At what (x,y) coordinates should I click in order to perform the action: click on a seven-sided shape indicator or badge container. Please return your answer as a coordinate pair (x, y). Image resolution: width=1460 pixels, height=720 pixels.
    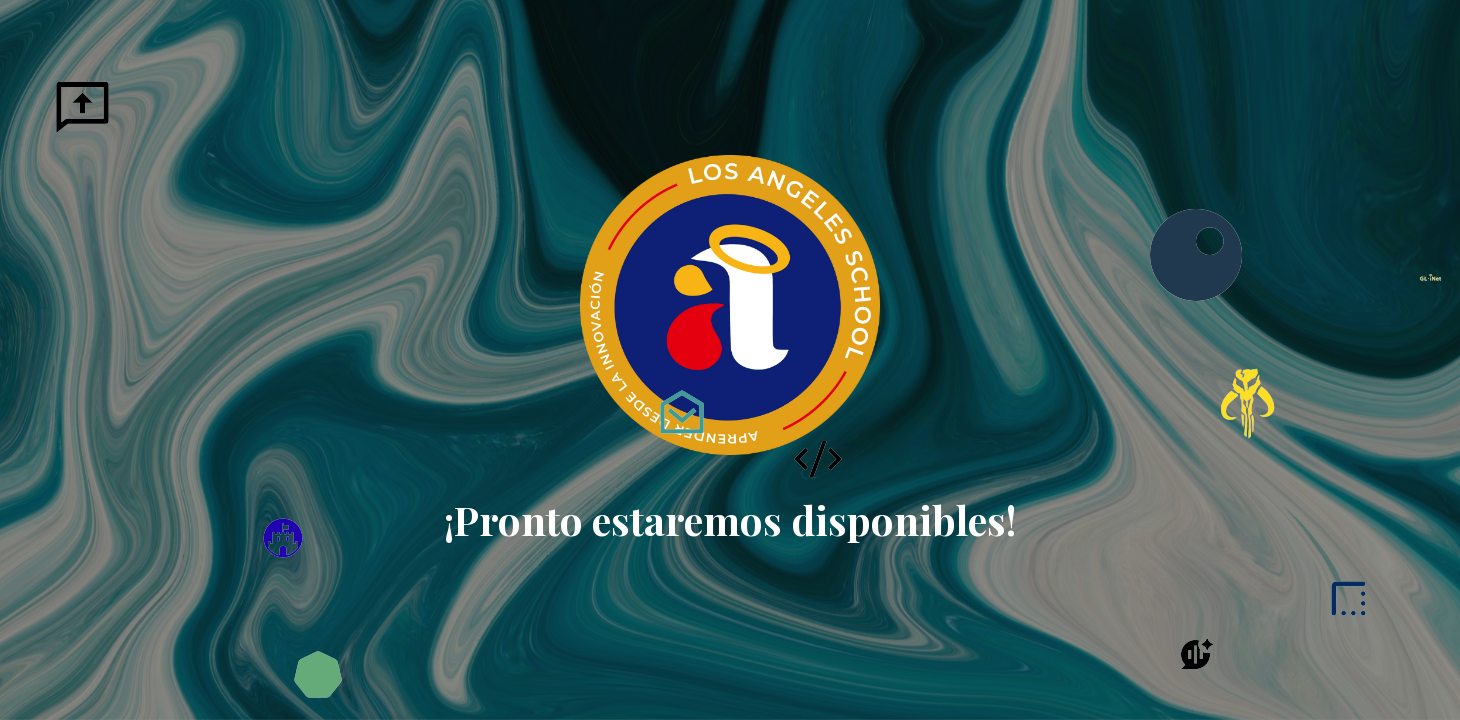
    Looking at the image, I should click on (318, 676).